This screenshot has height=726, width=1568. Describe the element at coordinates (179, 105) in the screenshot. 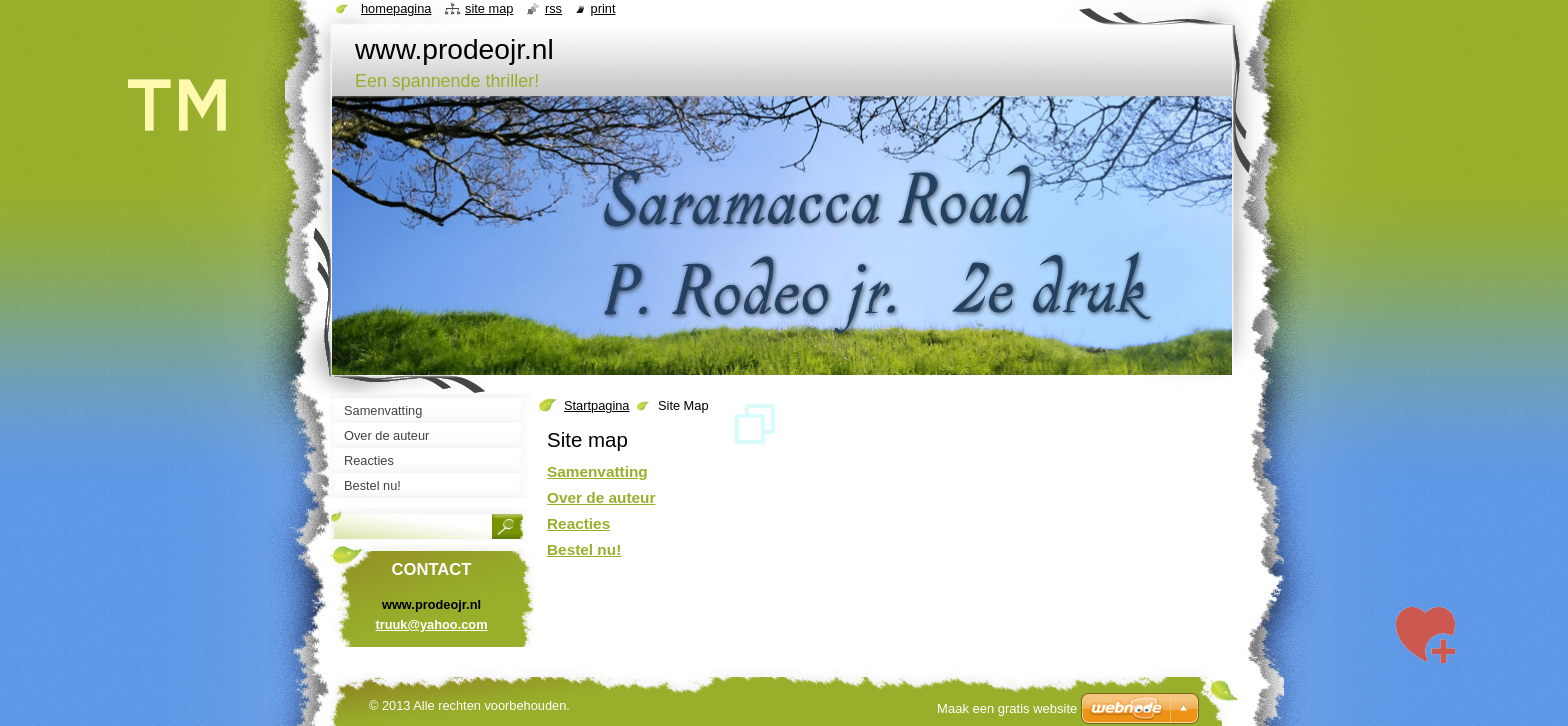

I see `indicates trademarked content or branding` at that location.